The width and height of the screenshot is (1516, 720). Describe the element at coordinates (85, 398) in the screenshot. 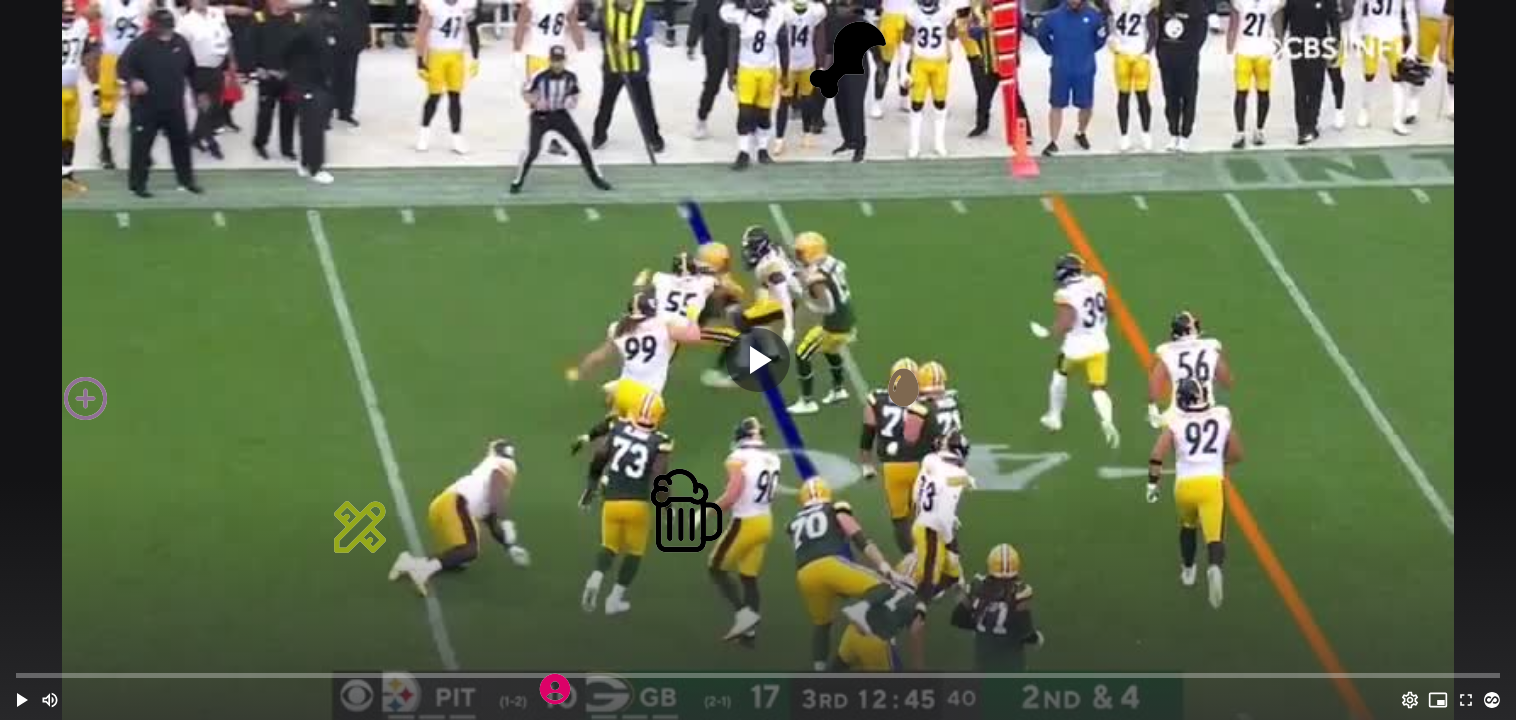

I see `add a new item` at that location.